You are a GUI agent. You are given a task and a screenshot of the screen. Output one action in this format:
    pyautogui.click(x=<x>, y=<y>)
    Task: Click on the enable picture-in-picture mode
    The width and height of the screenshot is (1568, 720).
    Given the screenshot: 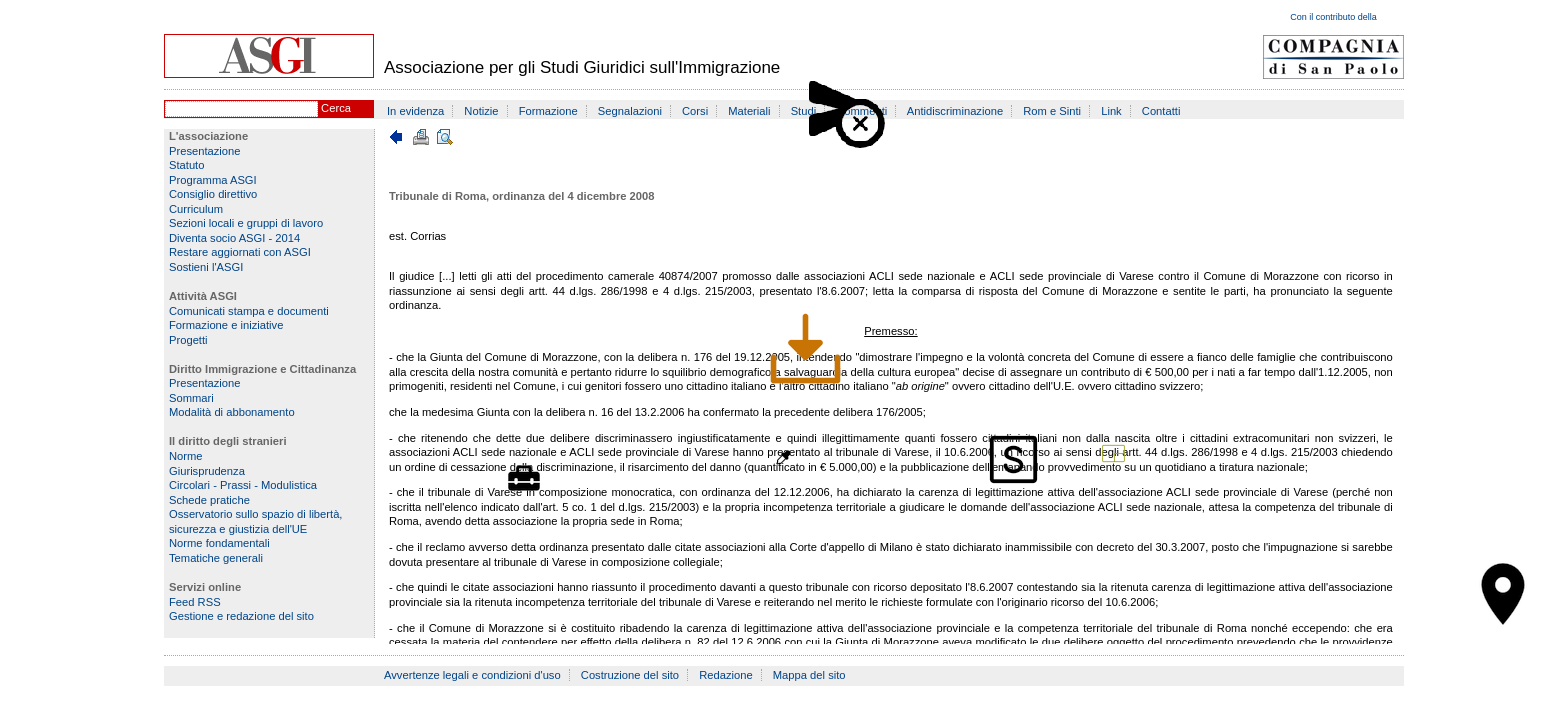 What is the action you would take?
    pyautogui.click(x=1113, y=453)
    